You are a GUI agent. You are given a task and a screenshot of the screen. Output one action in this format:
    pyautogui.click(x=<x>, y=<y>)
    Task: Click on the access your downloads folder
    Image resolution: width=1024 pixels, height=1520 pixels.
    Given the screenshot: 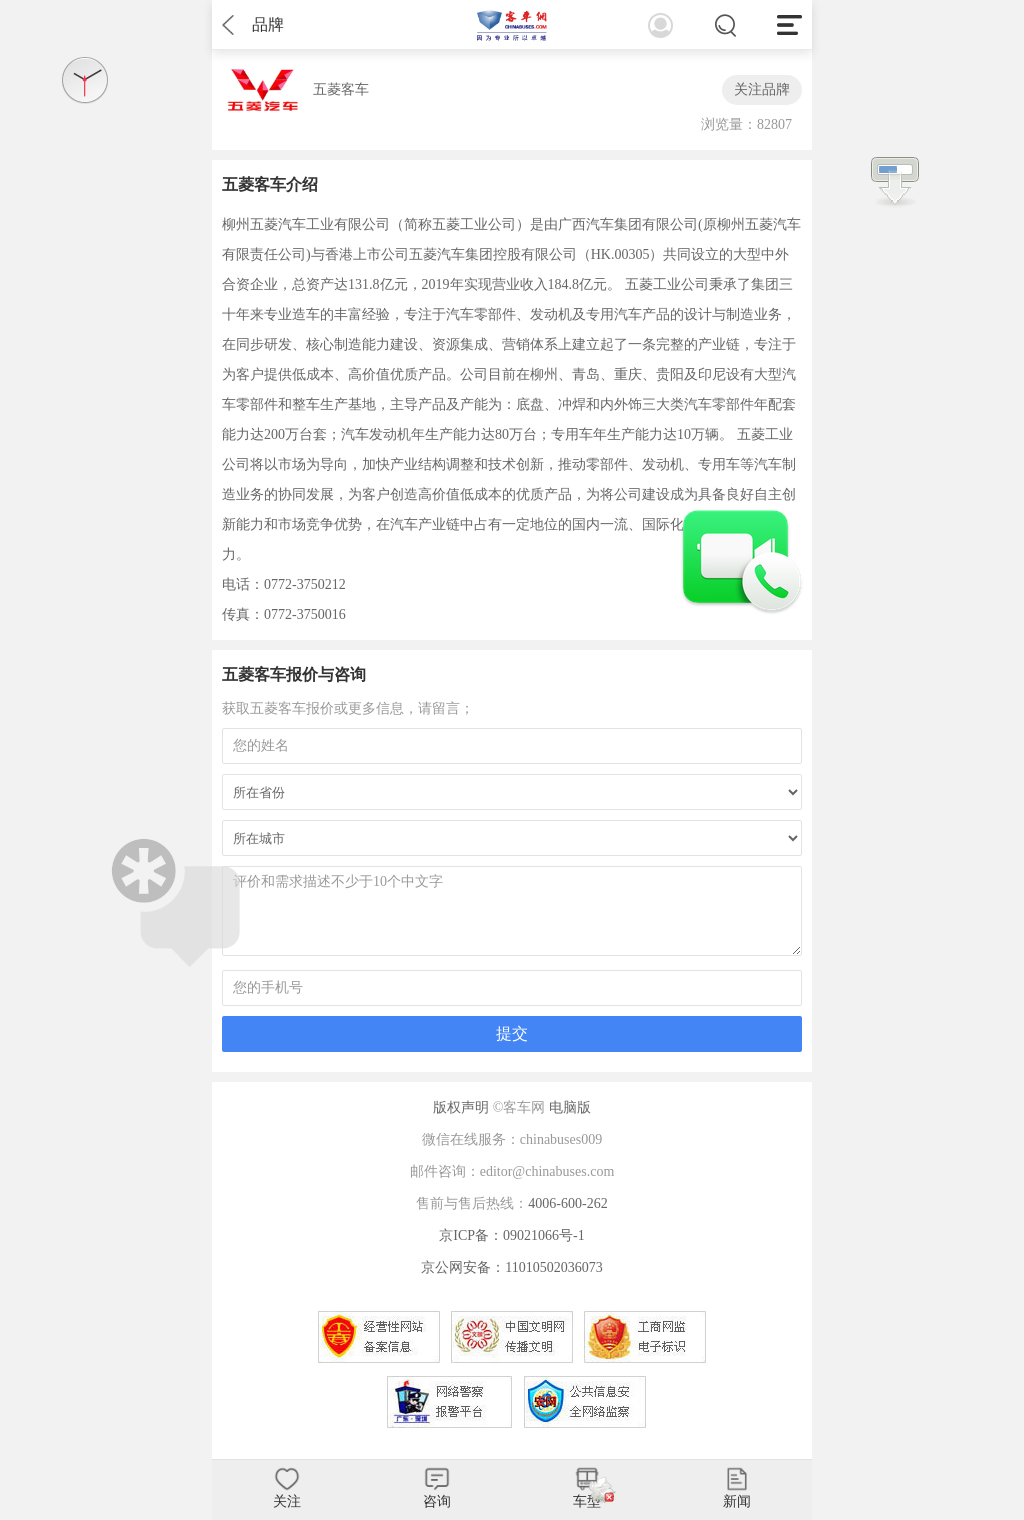 What is the action you would take?
    pyautogui.click(x=895, y=181)
    